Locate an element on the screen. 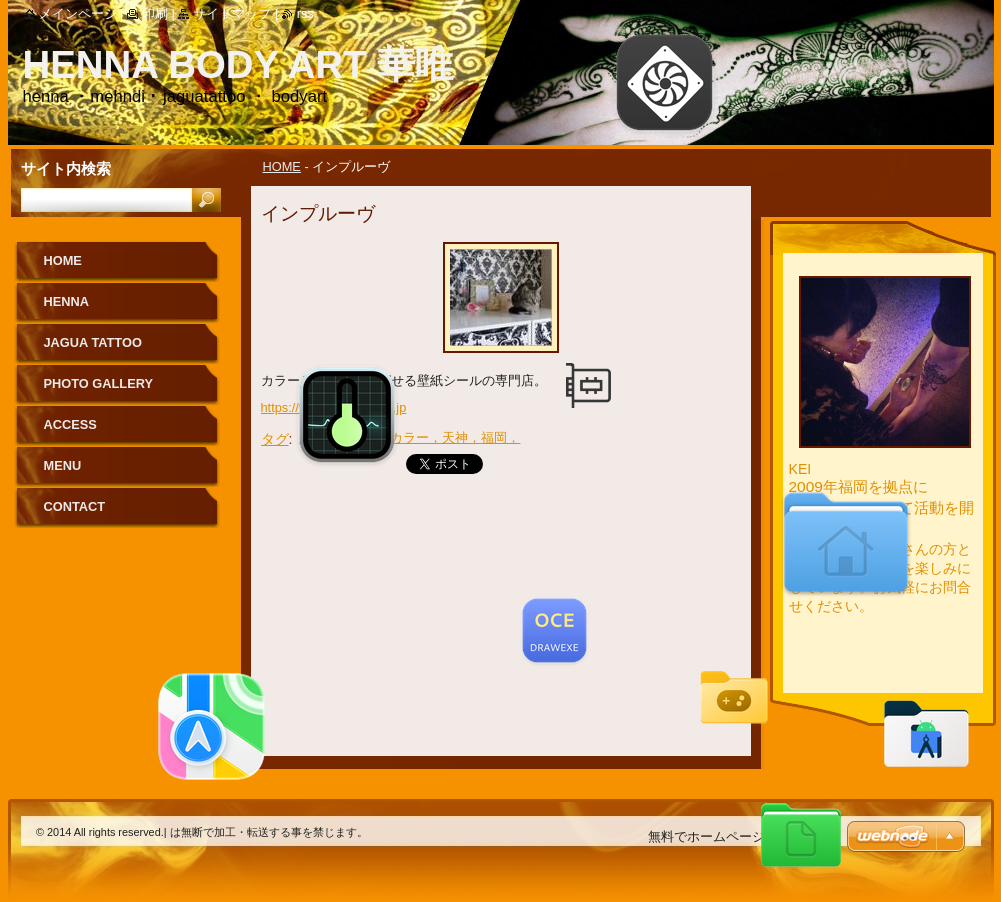 This screenshot has height=902, width=1001. open OCE DRAWEXE application is located at coordinates (554, 630).